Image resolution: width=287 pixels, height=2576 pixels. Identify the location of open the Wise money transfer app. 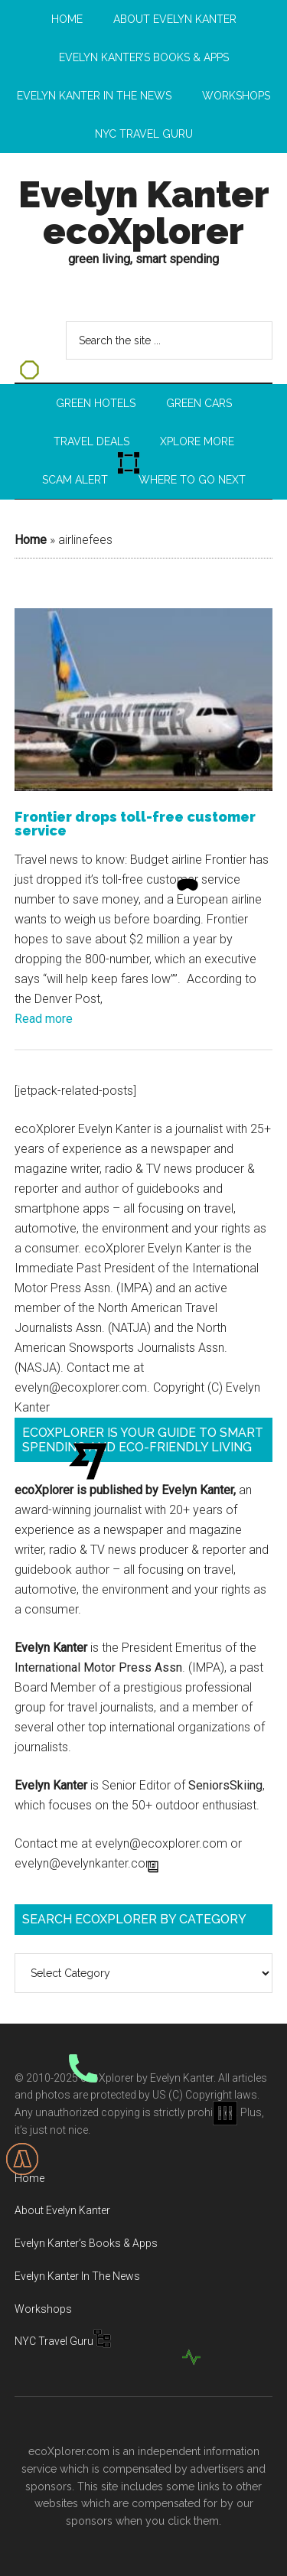
(88, 1461).